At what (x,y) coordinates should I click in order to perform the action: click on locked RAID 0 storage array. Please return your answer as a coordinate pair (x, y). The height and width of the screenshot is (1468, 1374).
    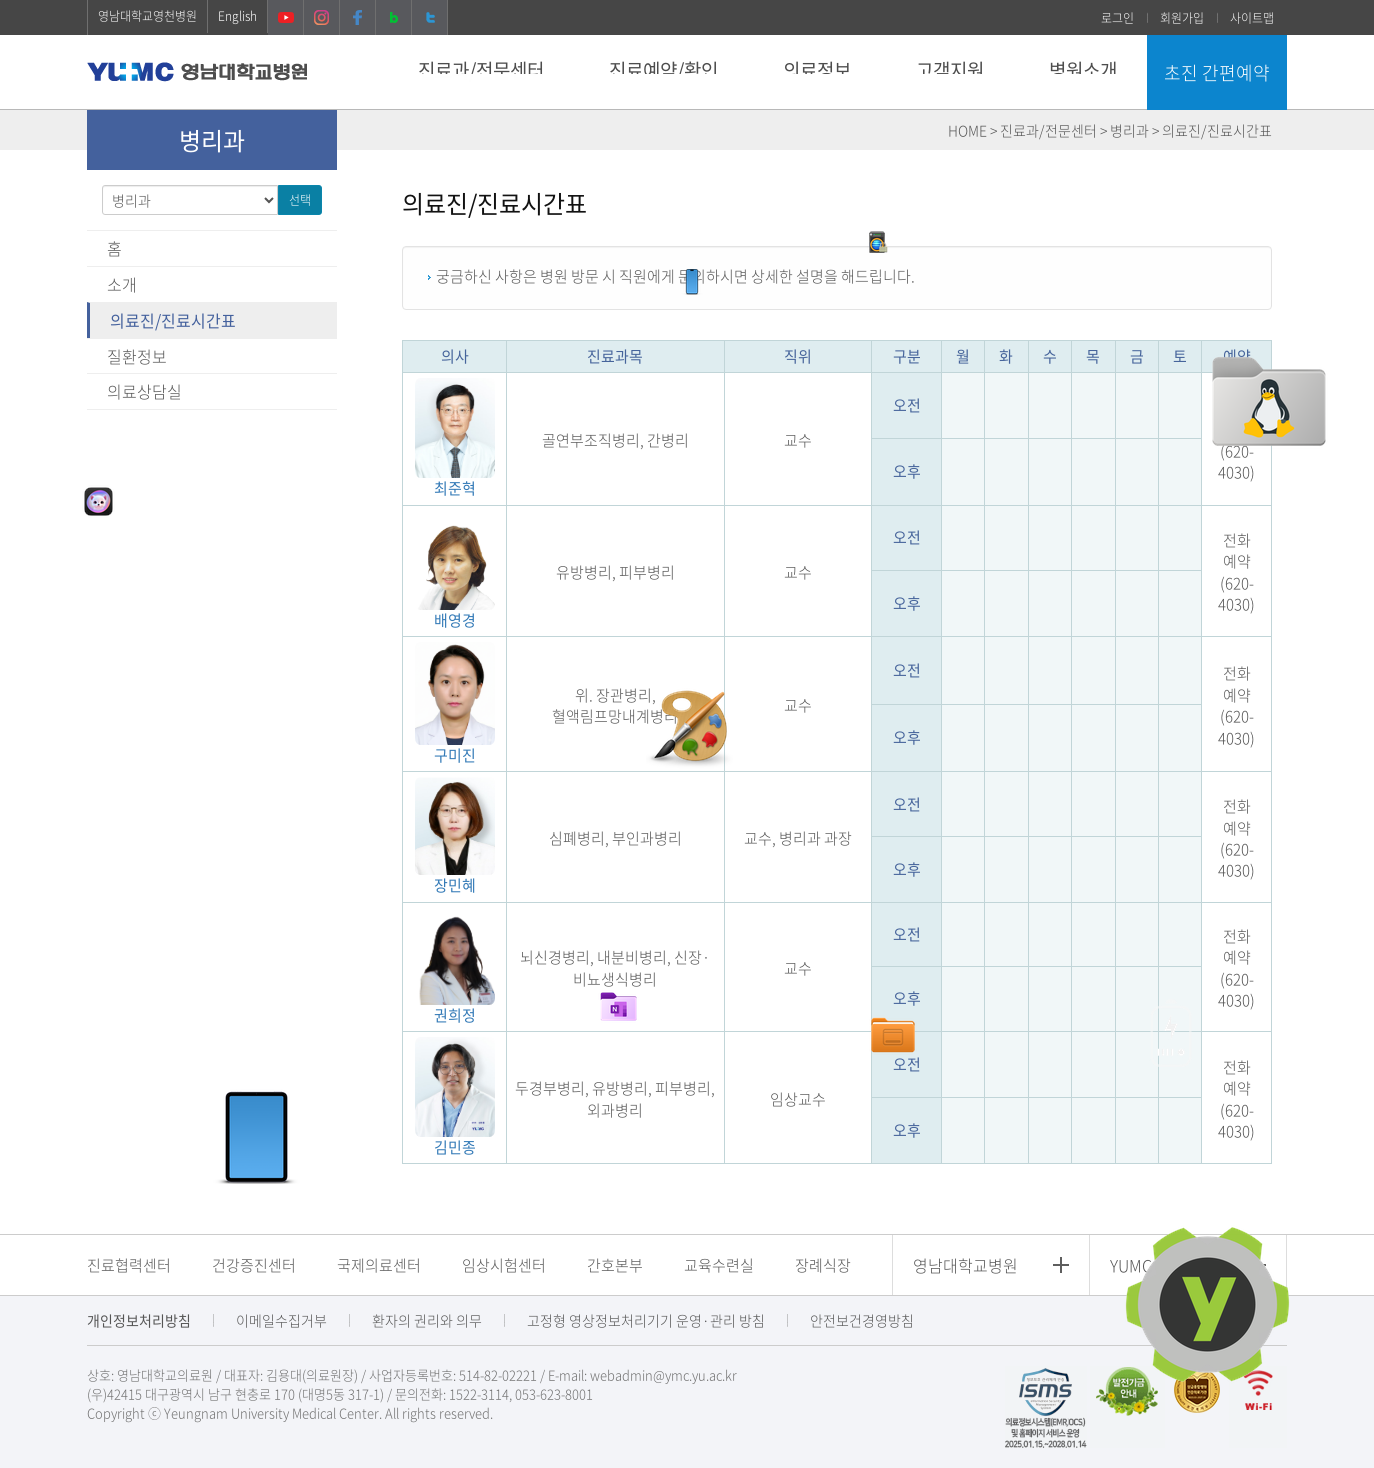
    Looking at the image, I should click on (877, 242).